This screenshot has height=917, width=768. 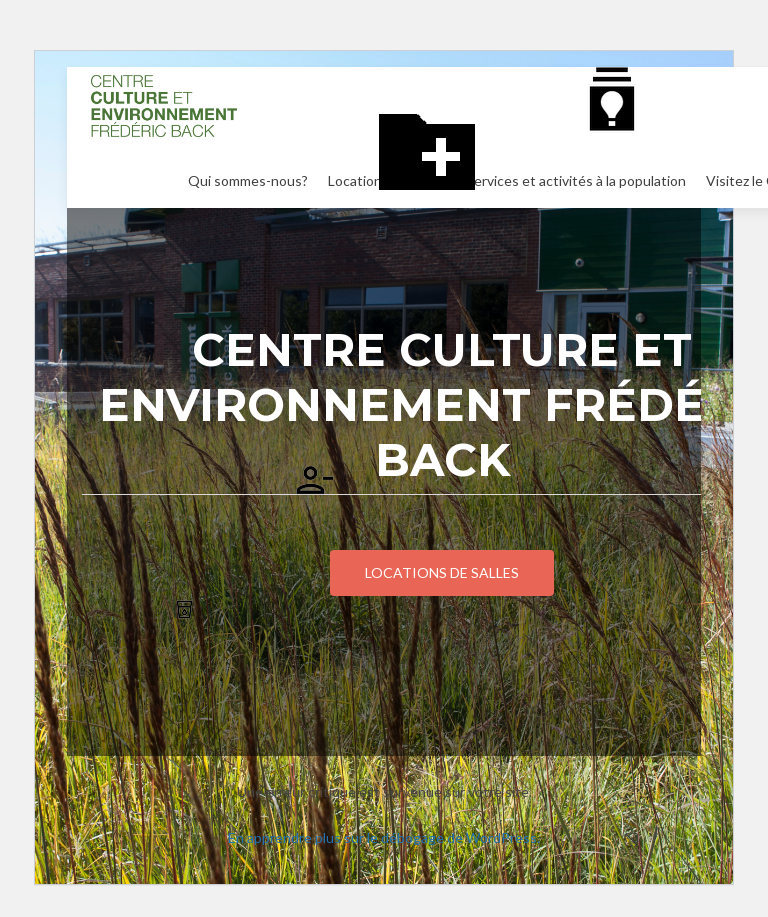 What do you see at coordinates (314, 480) in the screenshot?
I see `remove a contact or friend` at bounding box center [314, 480].